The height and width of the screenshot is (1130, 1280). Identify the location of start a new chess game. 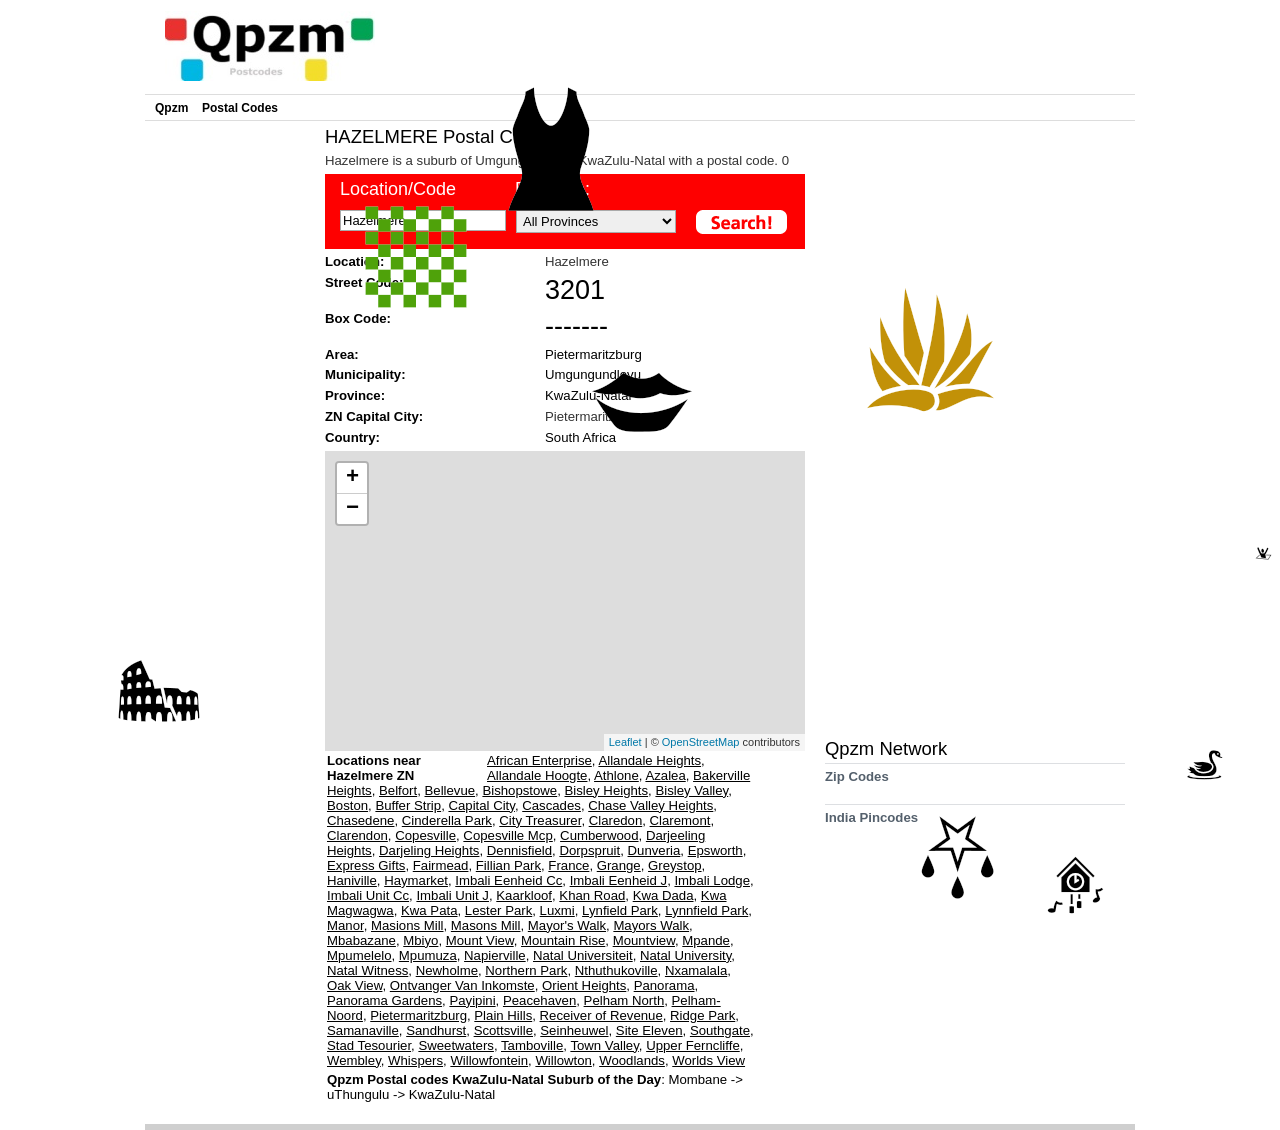
(416, 257).